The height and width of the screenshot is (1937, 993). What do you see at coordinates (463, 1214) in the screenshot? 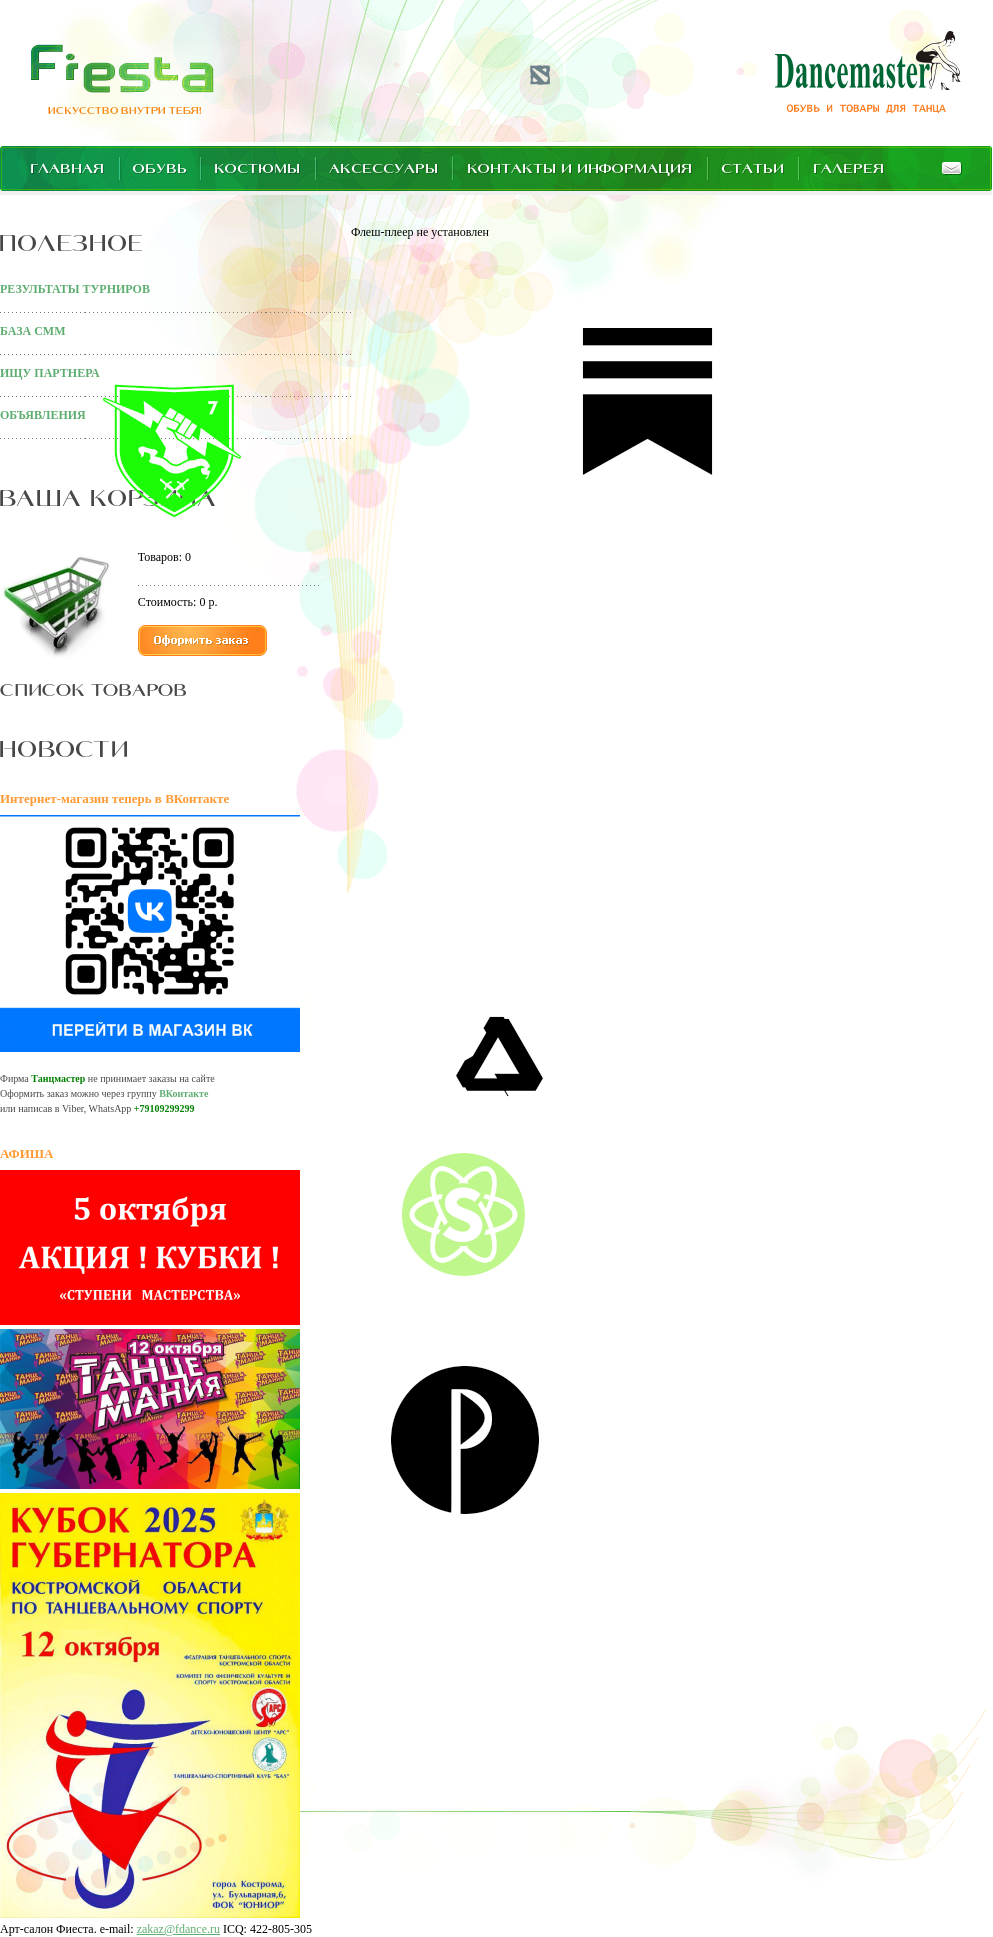
I see `semantic ui react library logo` at bounding box center [463, 1214].